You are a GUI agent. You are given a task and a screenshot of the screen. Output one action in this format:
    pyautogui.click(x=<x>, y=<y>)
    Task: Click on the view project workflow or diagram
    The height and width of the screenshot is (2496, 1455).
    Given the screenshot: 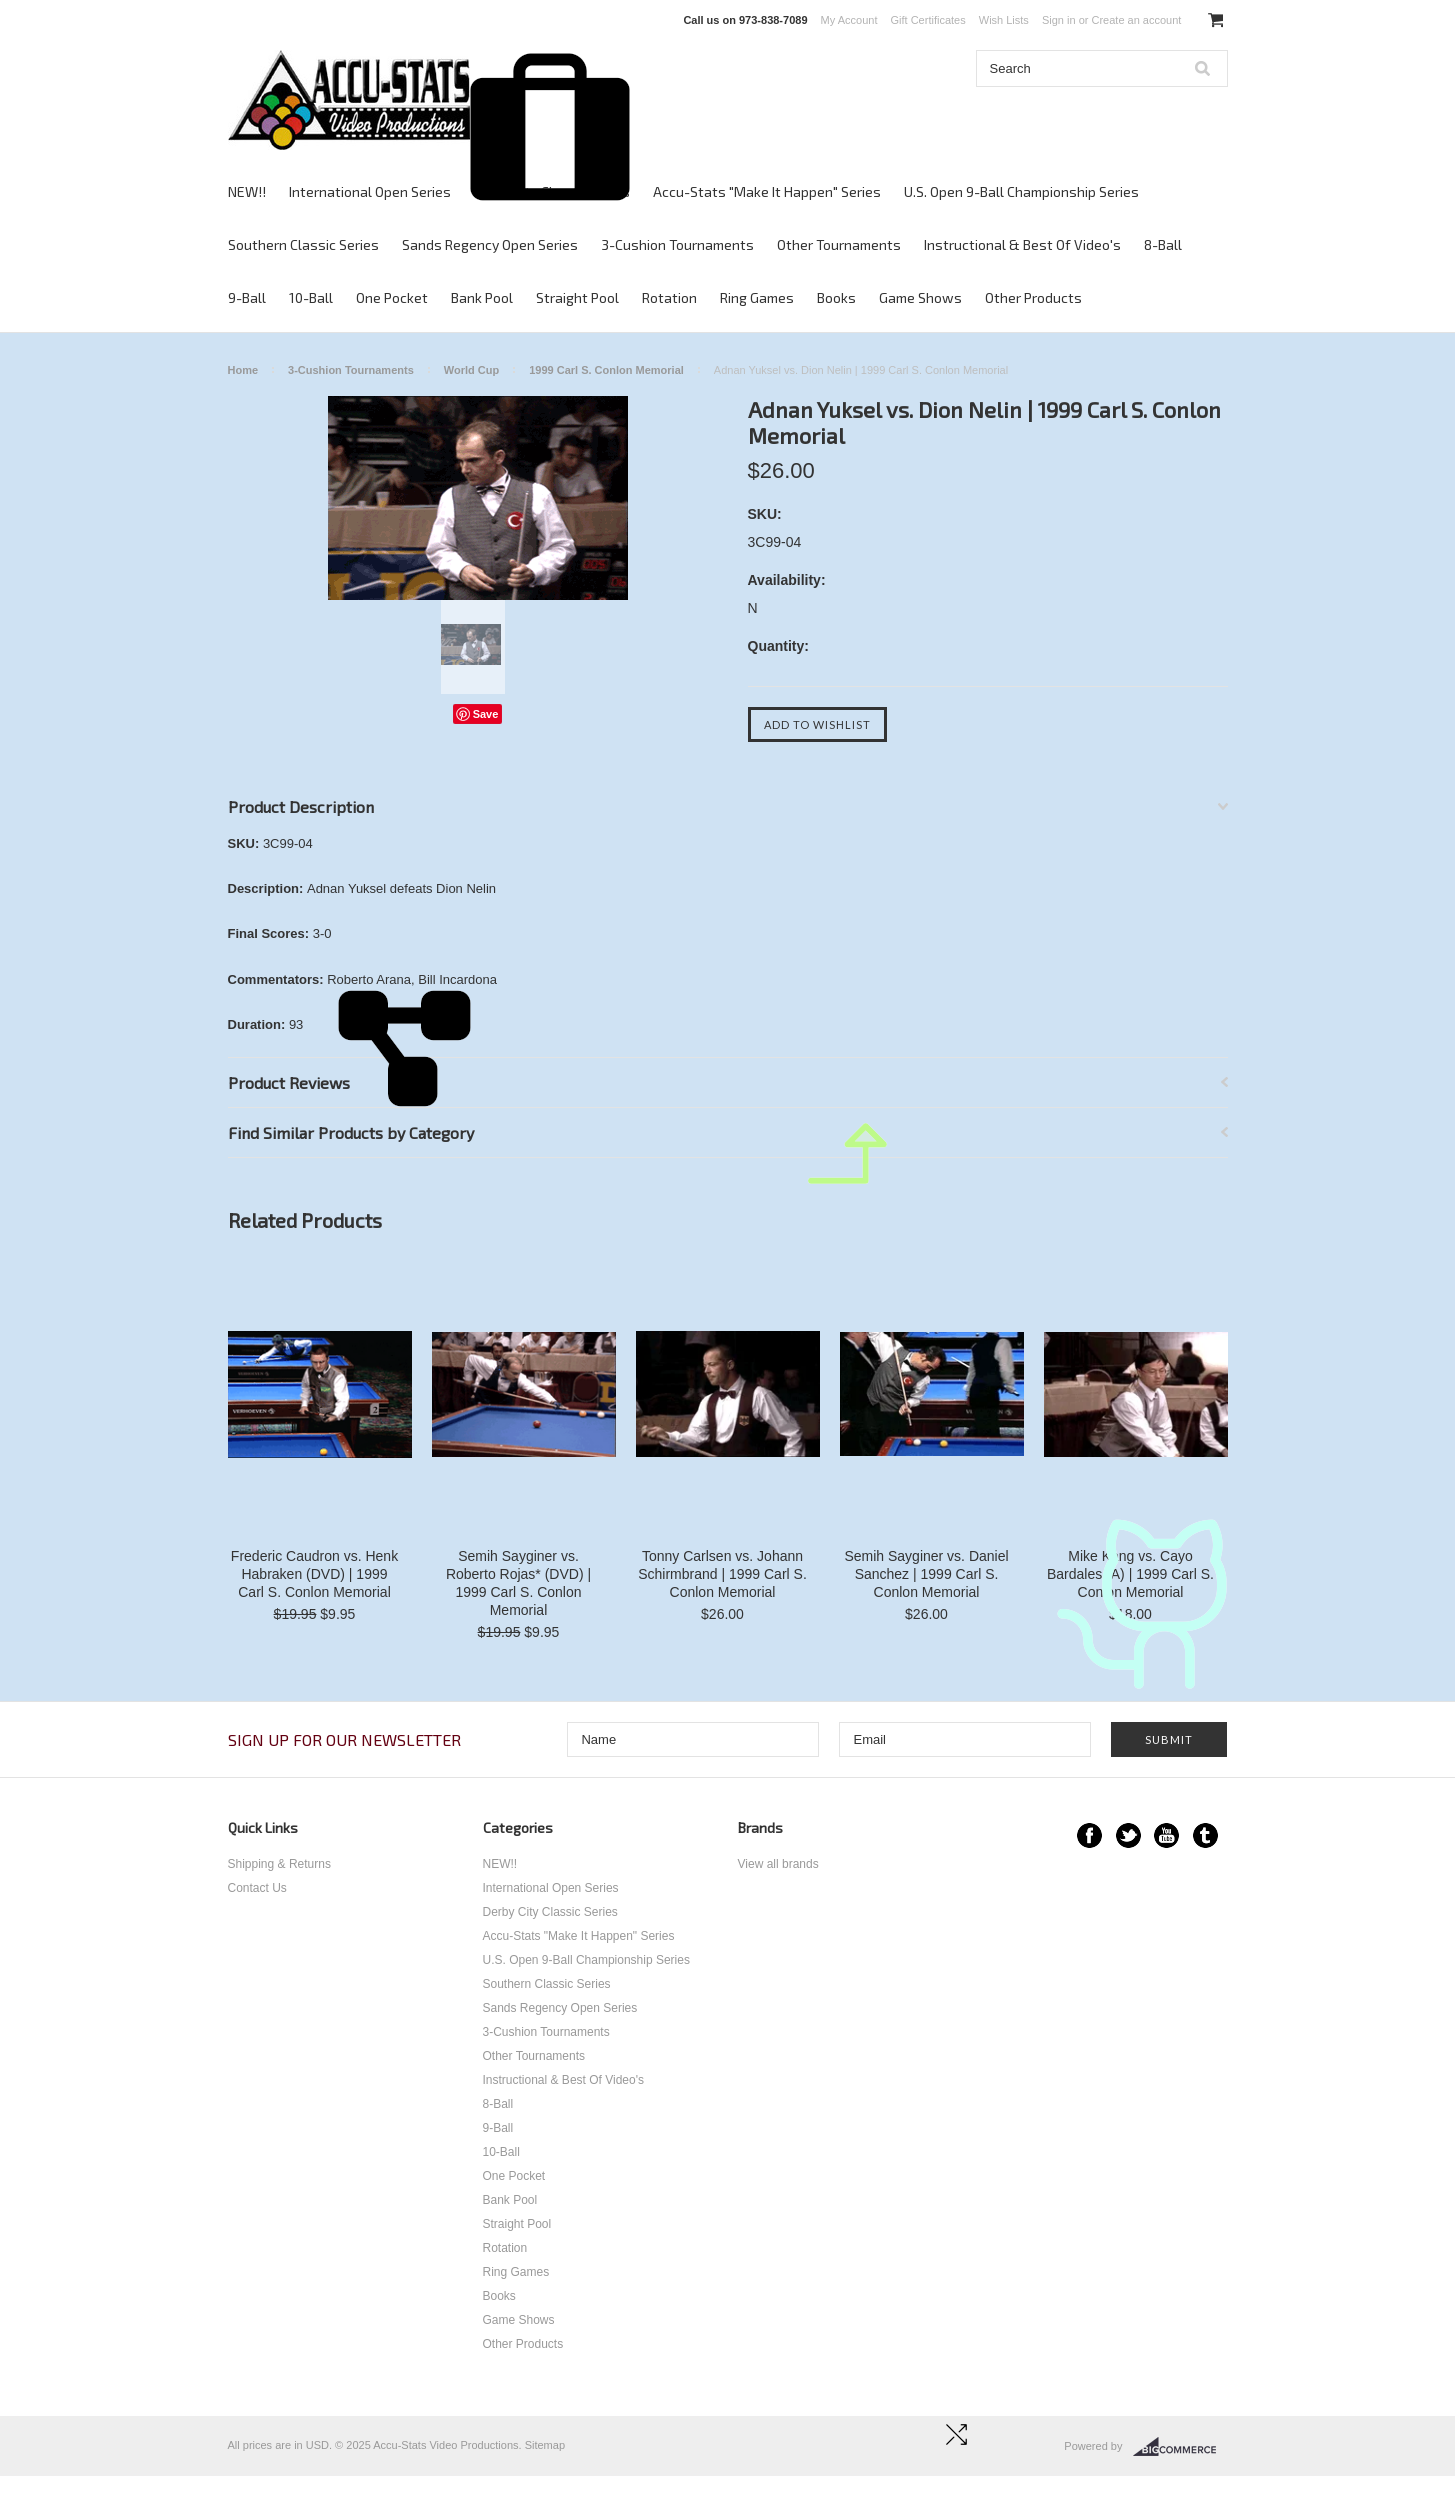 What is the action you would take?
    pyautogui.click(x=404, y=1048)
    